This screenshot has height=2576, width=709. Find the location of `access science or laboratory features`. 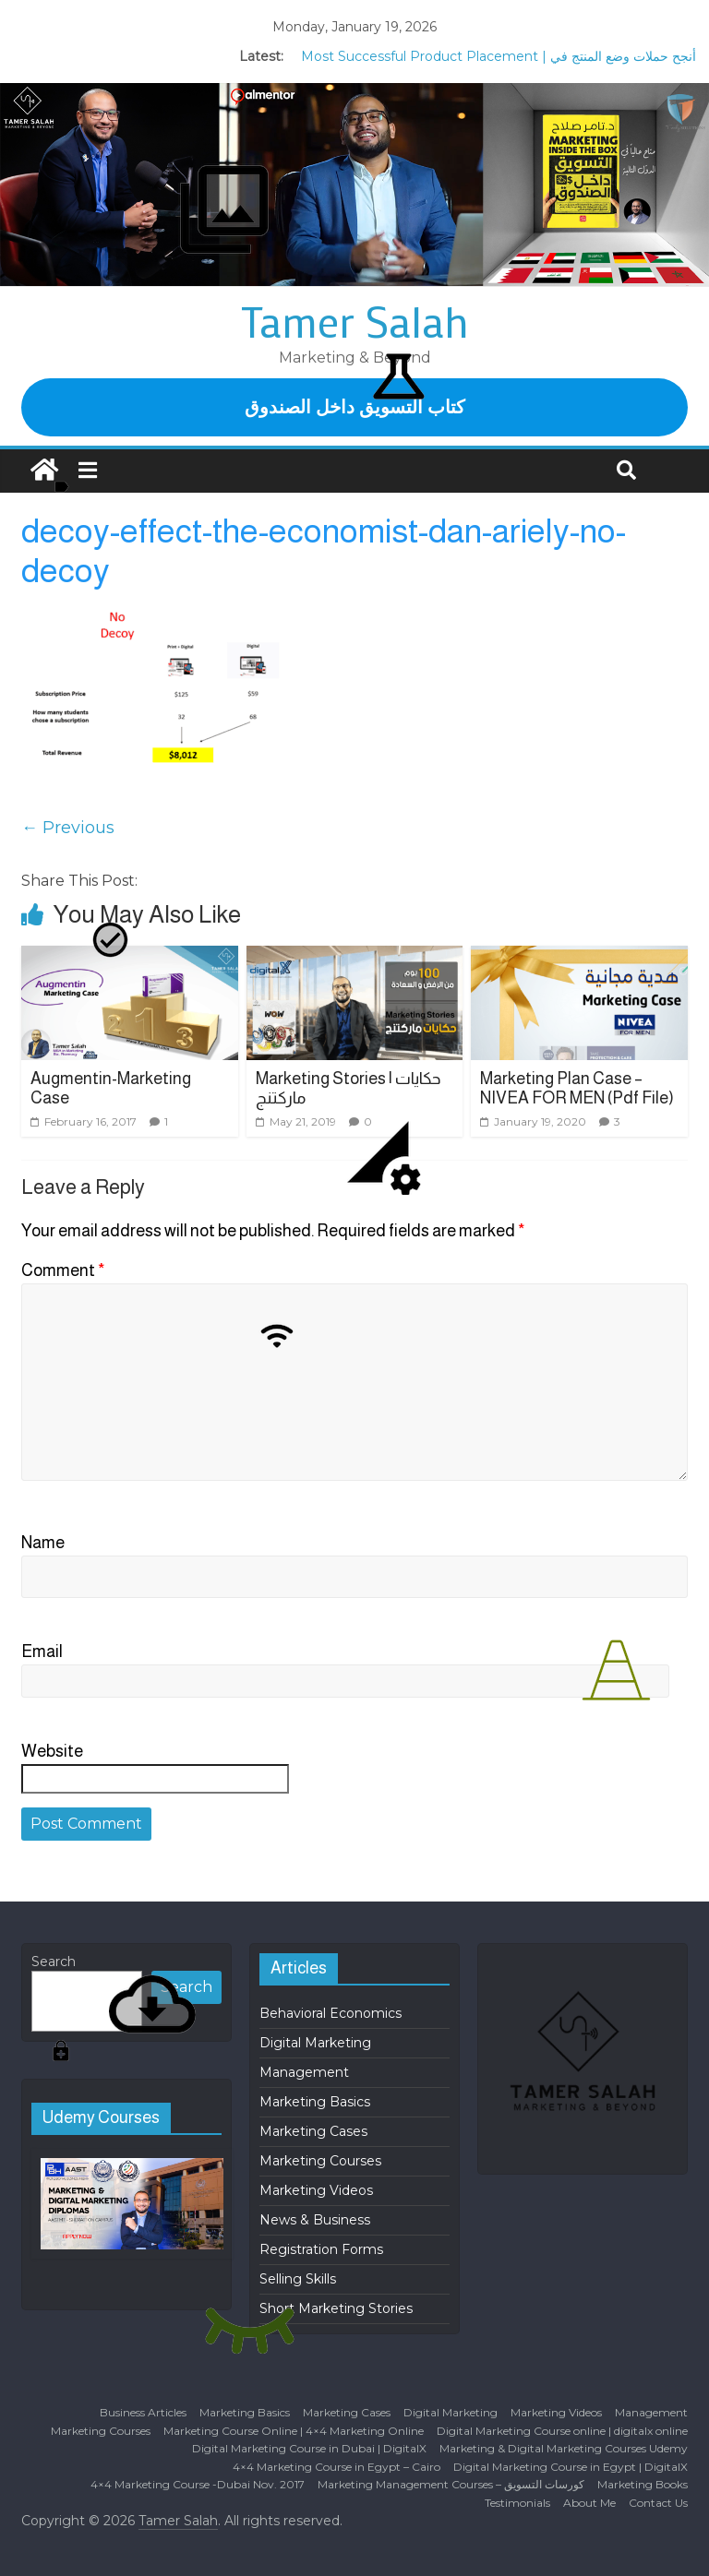

access science or laboratory features is located at coordinates (399, 376).